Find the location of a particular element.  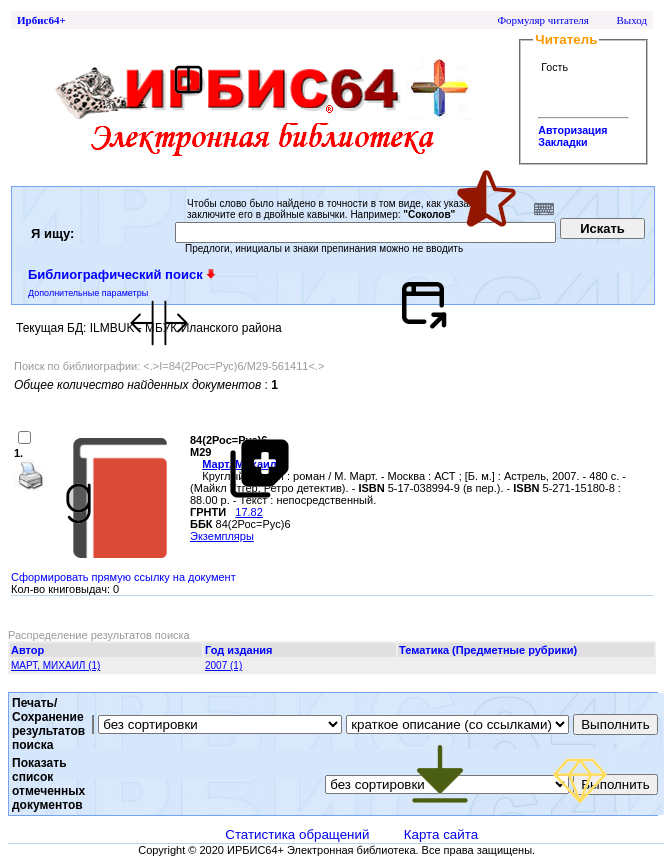

open Sketch design application is located at coordinates (580, 780).